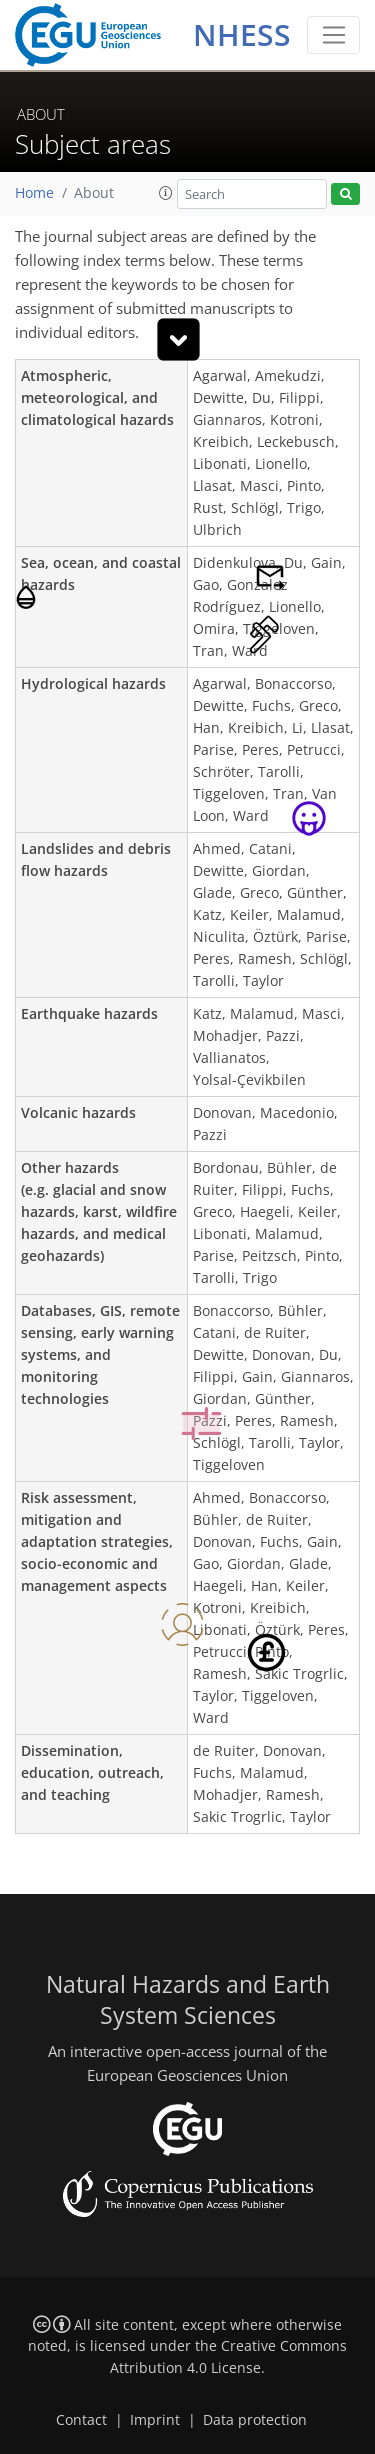 This screenshot has height=2454, width=375. Describe the element at coordinates (309, 818) in the screenshot. I see `insert playful or silly emoji in message` at that location.